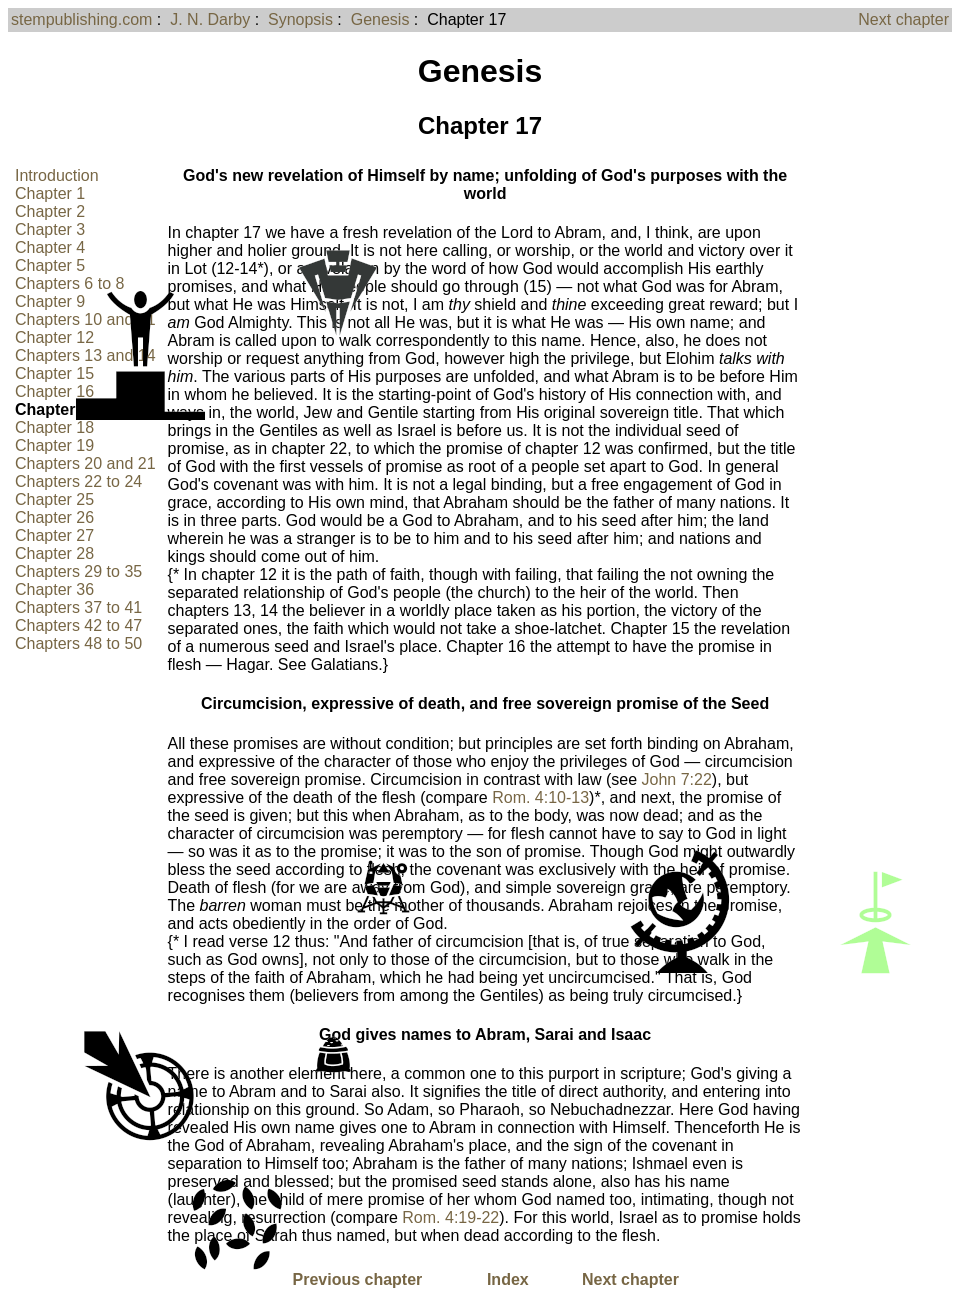 This screenshot has width=960, height=1300. Describe the element at coordinates (875, 922) in the screenshot. I see `navigate to objective marker` at that location.